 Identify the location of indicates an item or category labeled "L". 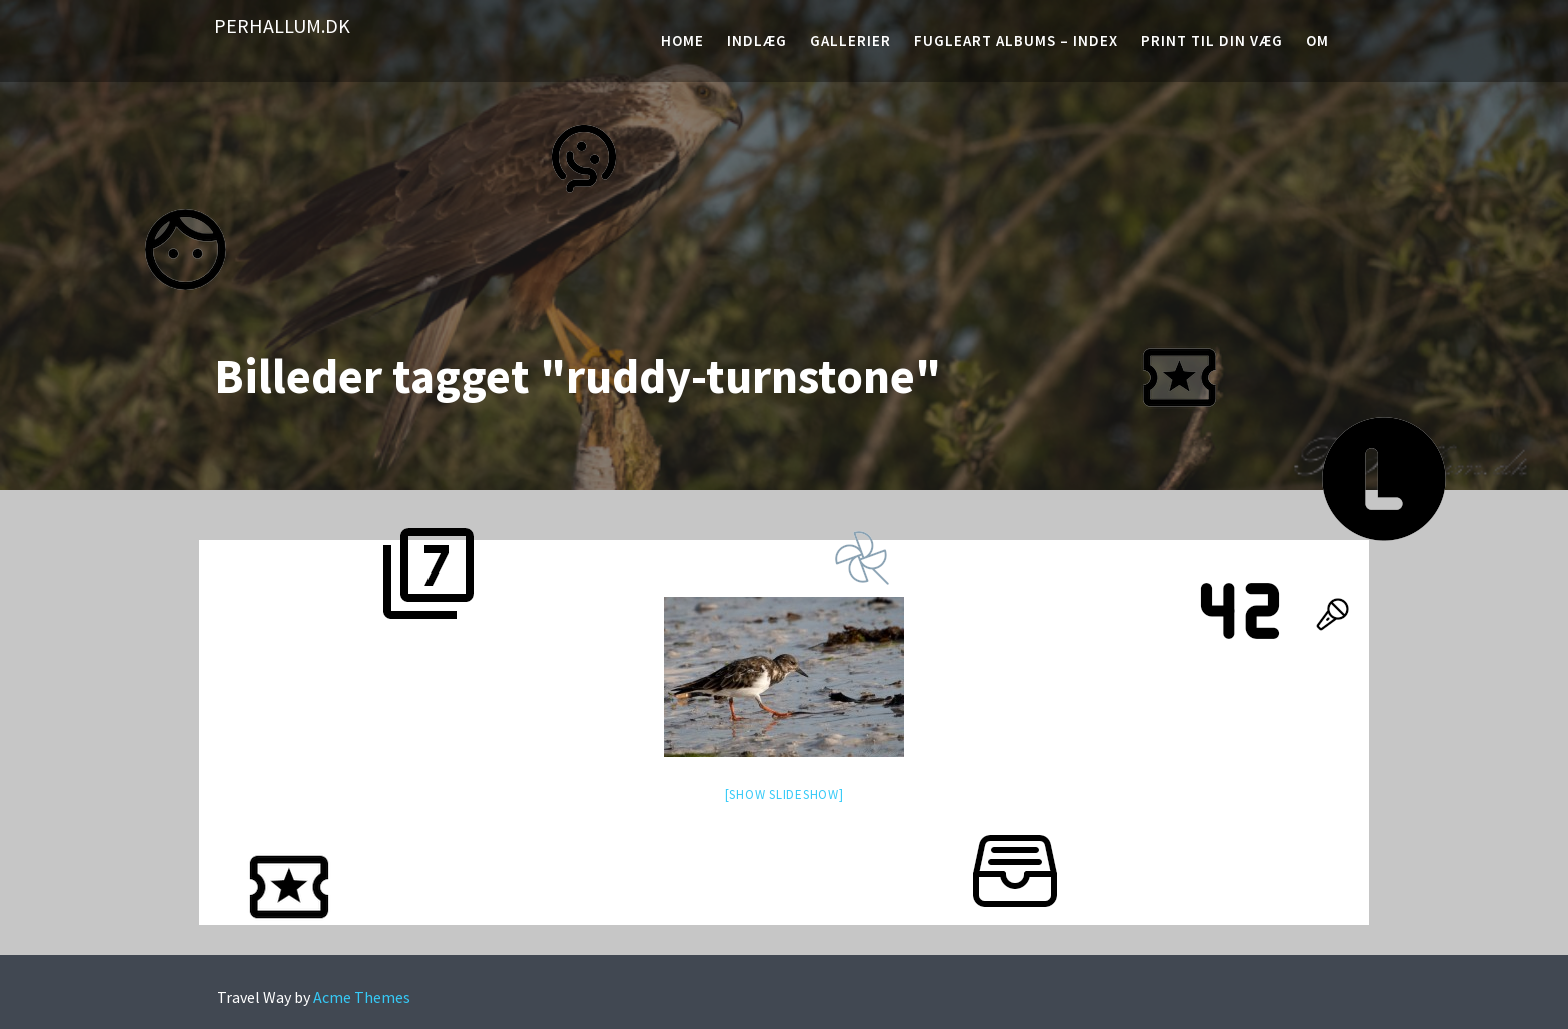
(1384, 479).